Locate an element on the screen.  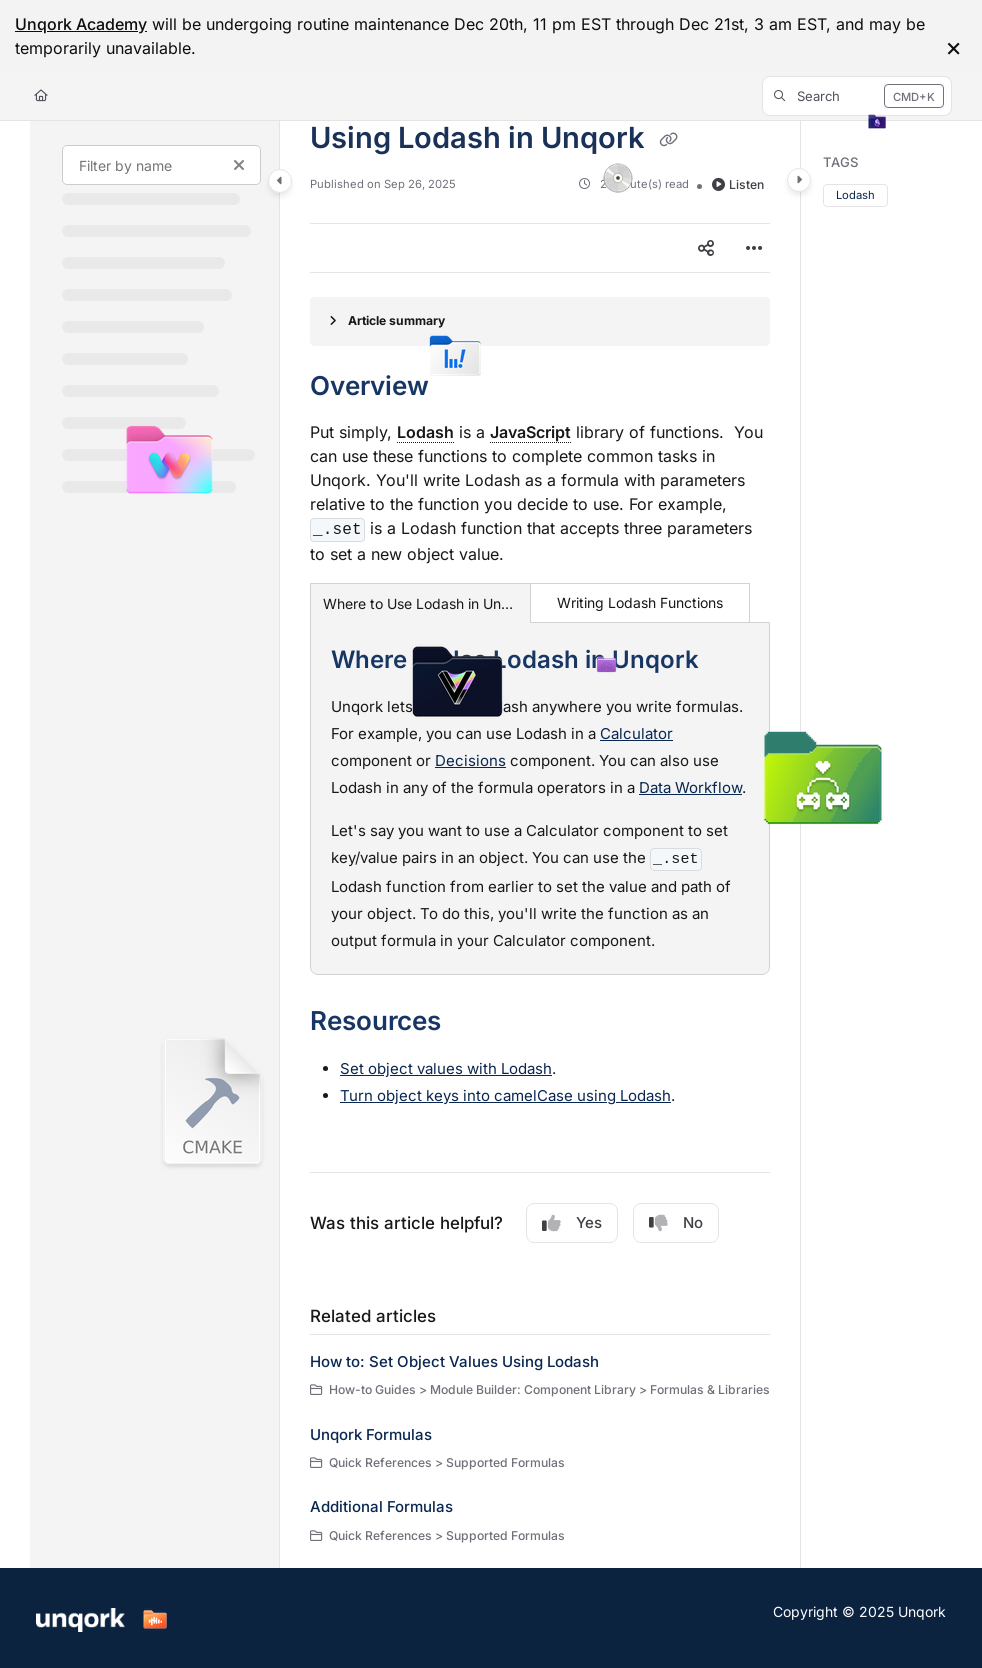
open wondershare videap project files folder is located at coordinates (457, 684).